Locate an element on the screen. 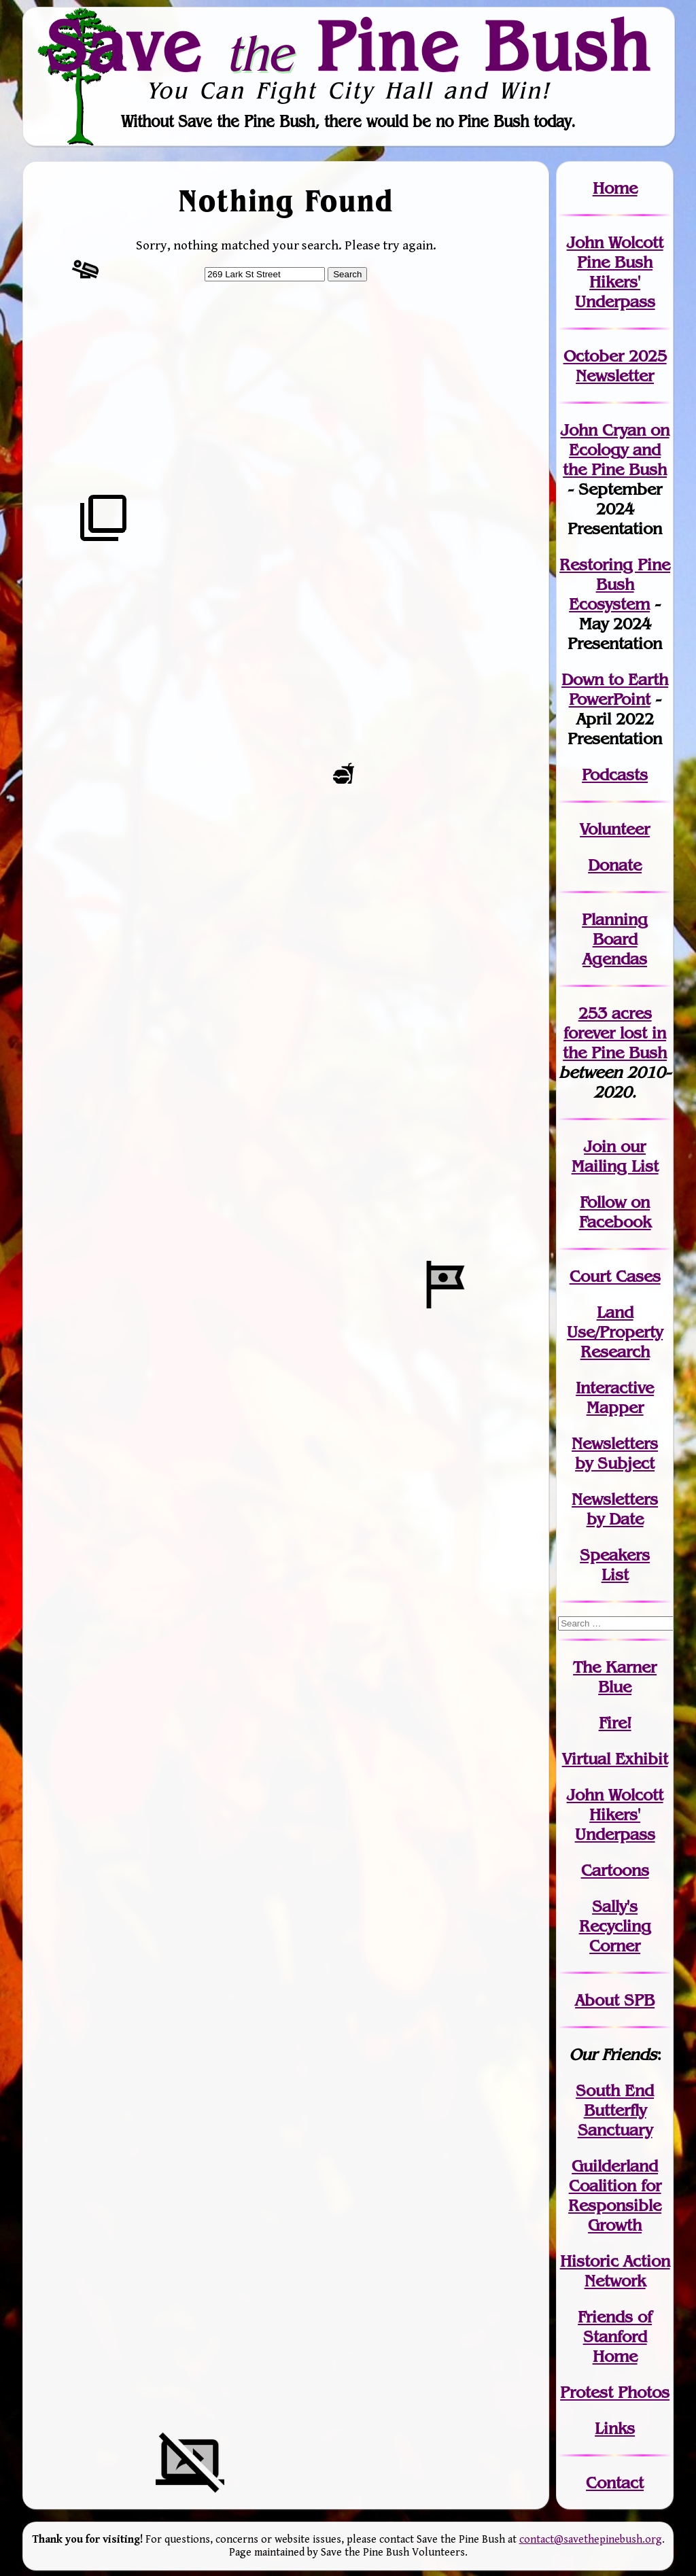  start a guided tour or walkthrough is located at coordinates (443, 1285).